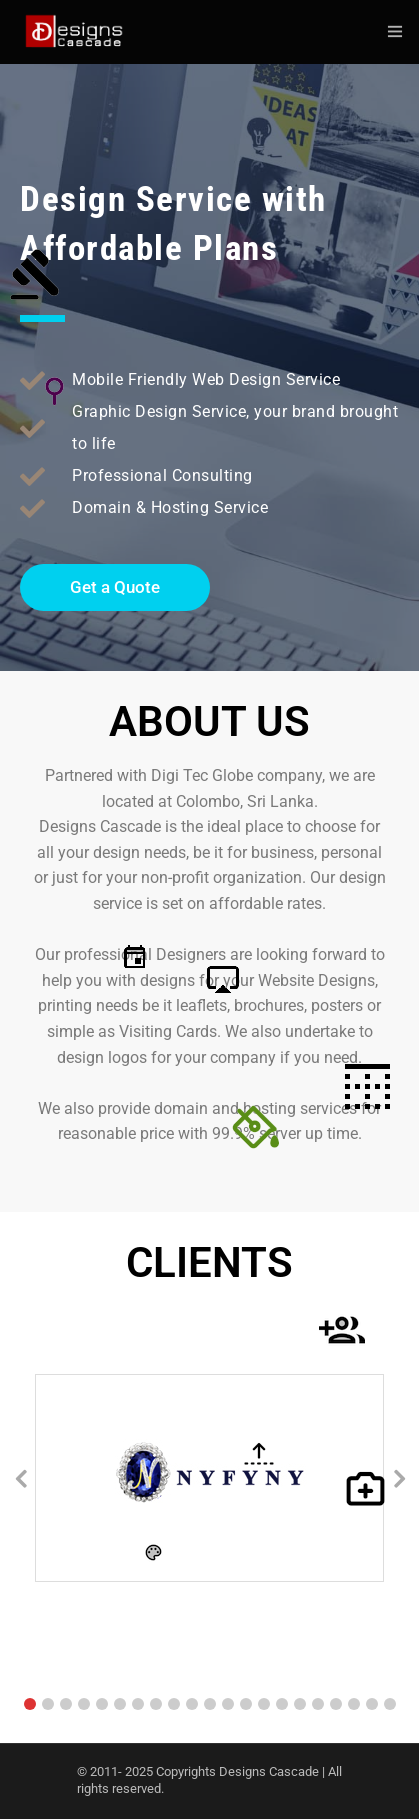 This screenshot has width=419, height=1819. Describe the element at coordinates (153, 1552) in the screenshot. I see `access color or theme customization options` at that location.